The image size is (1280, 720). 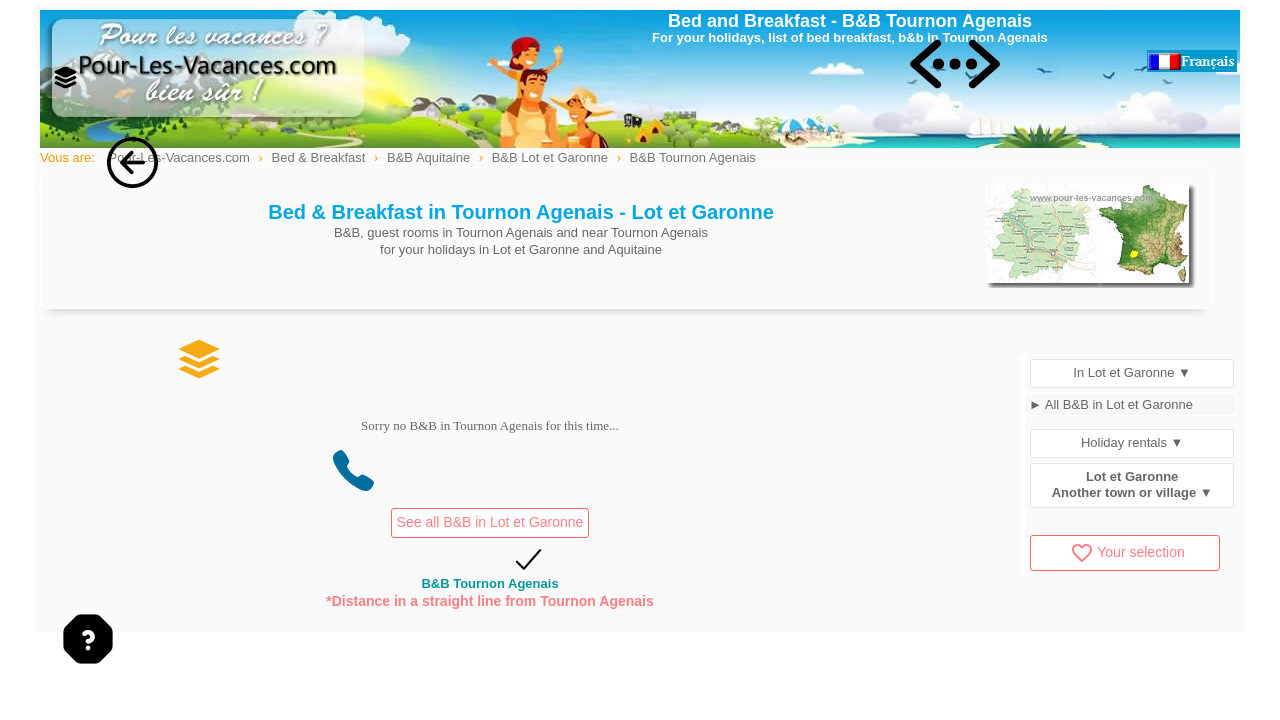 I want to click on view or manage layers, so click(x=199, y=359).